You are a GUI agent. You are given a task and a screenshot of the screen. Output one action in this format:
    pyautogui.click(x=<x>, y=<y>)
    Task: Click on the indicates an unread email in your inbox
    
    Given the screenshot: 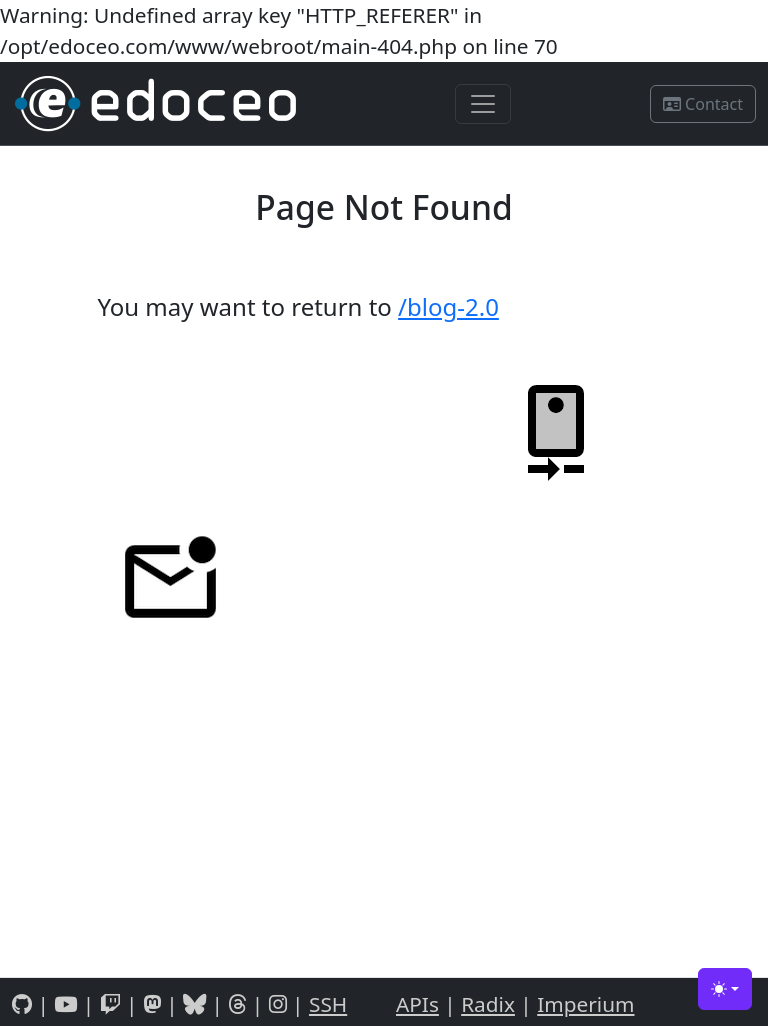 What is the action you would take?
    pyautogui.click(x=170, y=581)
    